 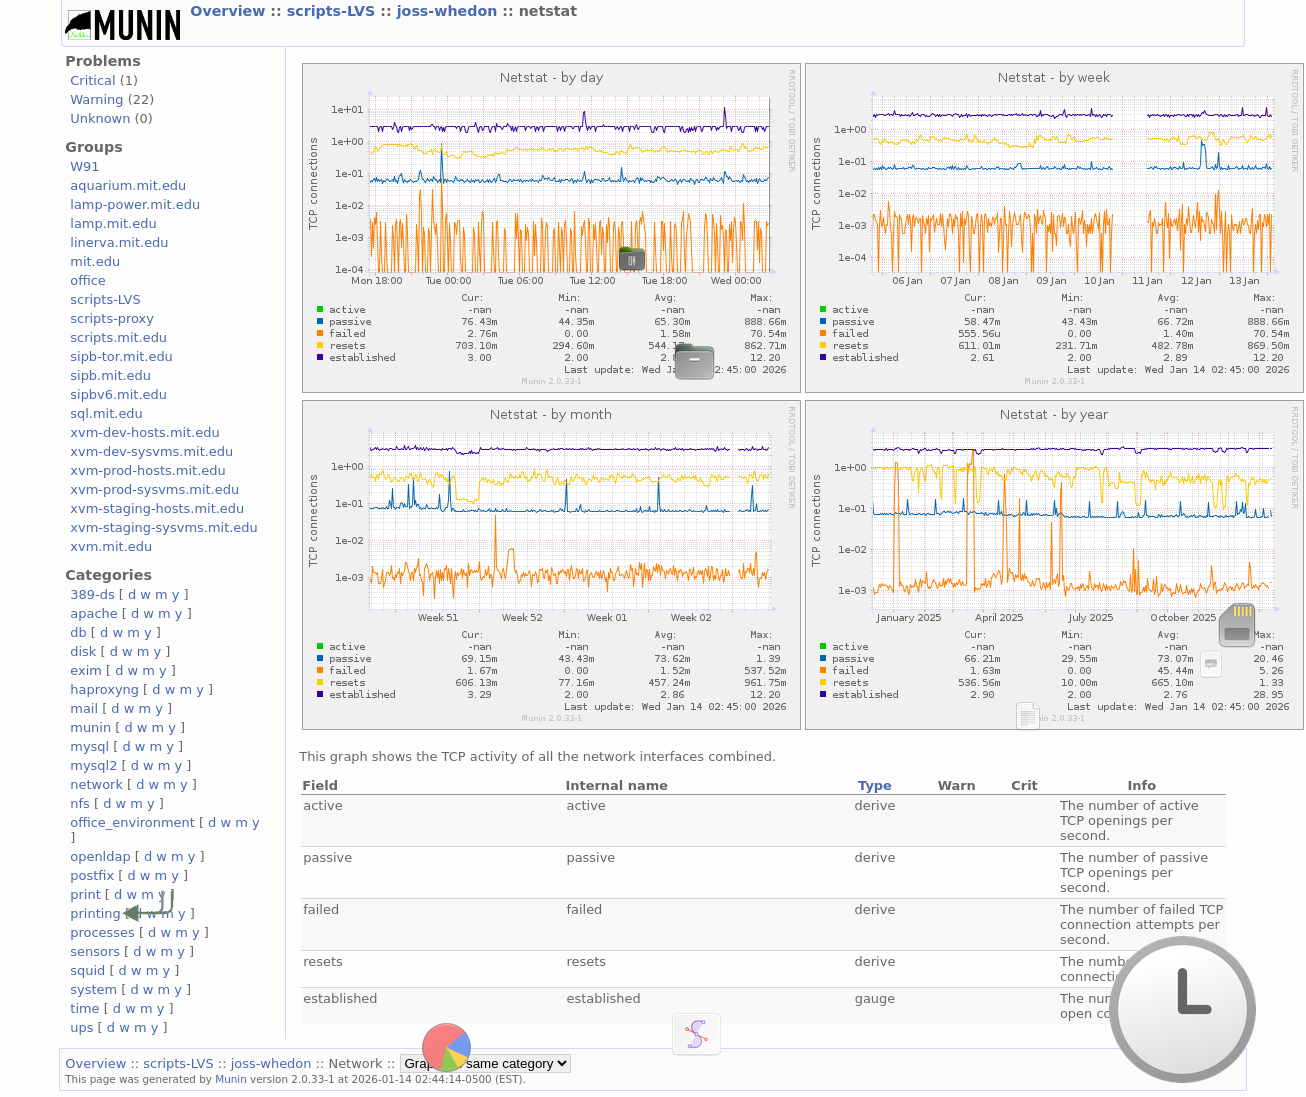 What do you see at coordinates (696, 1032) in the screenshot?
I see `compressed SVG image file` at bounding box center [696, 1032].